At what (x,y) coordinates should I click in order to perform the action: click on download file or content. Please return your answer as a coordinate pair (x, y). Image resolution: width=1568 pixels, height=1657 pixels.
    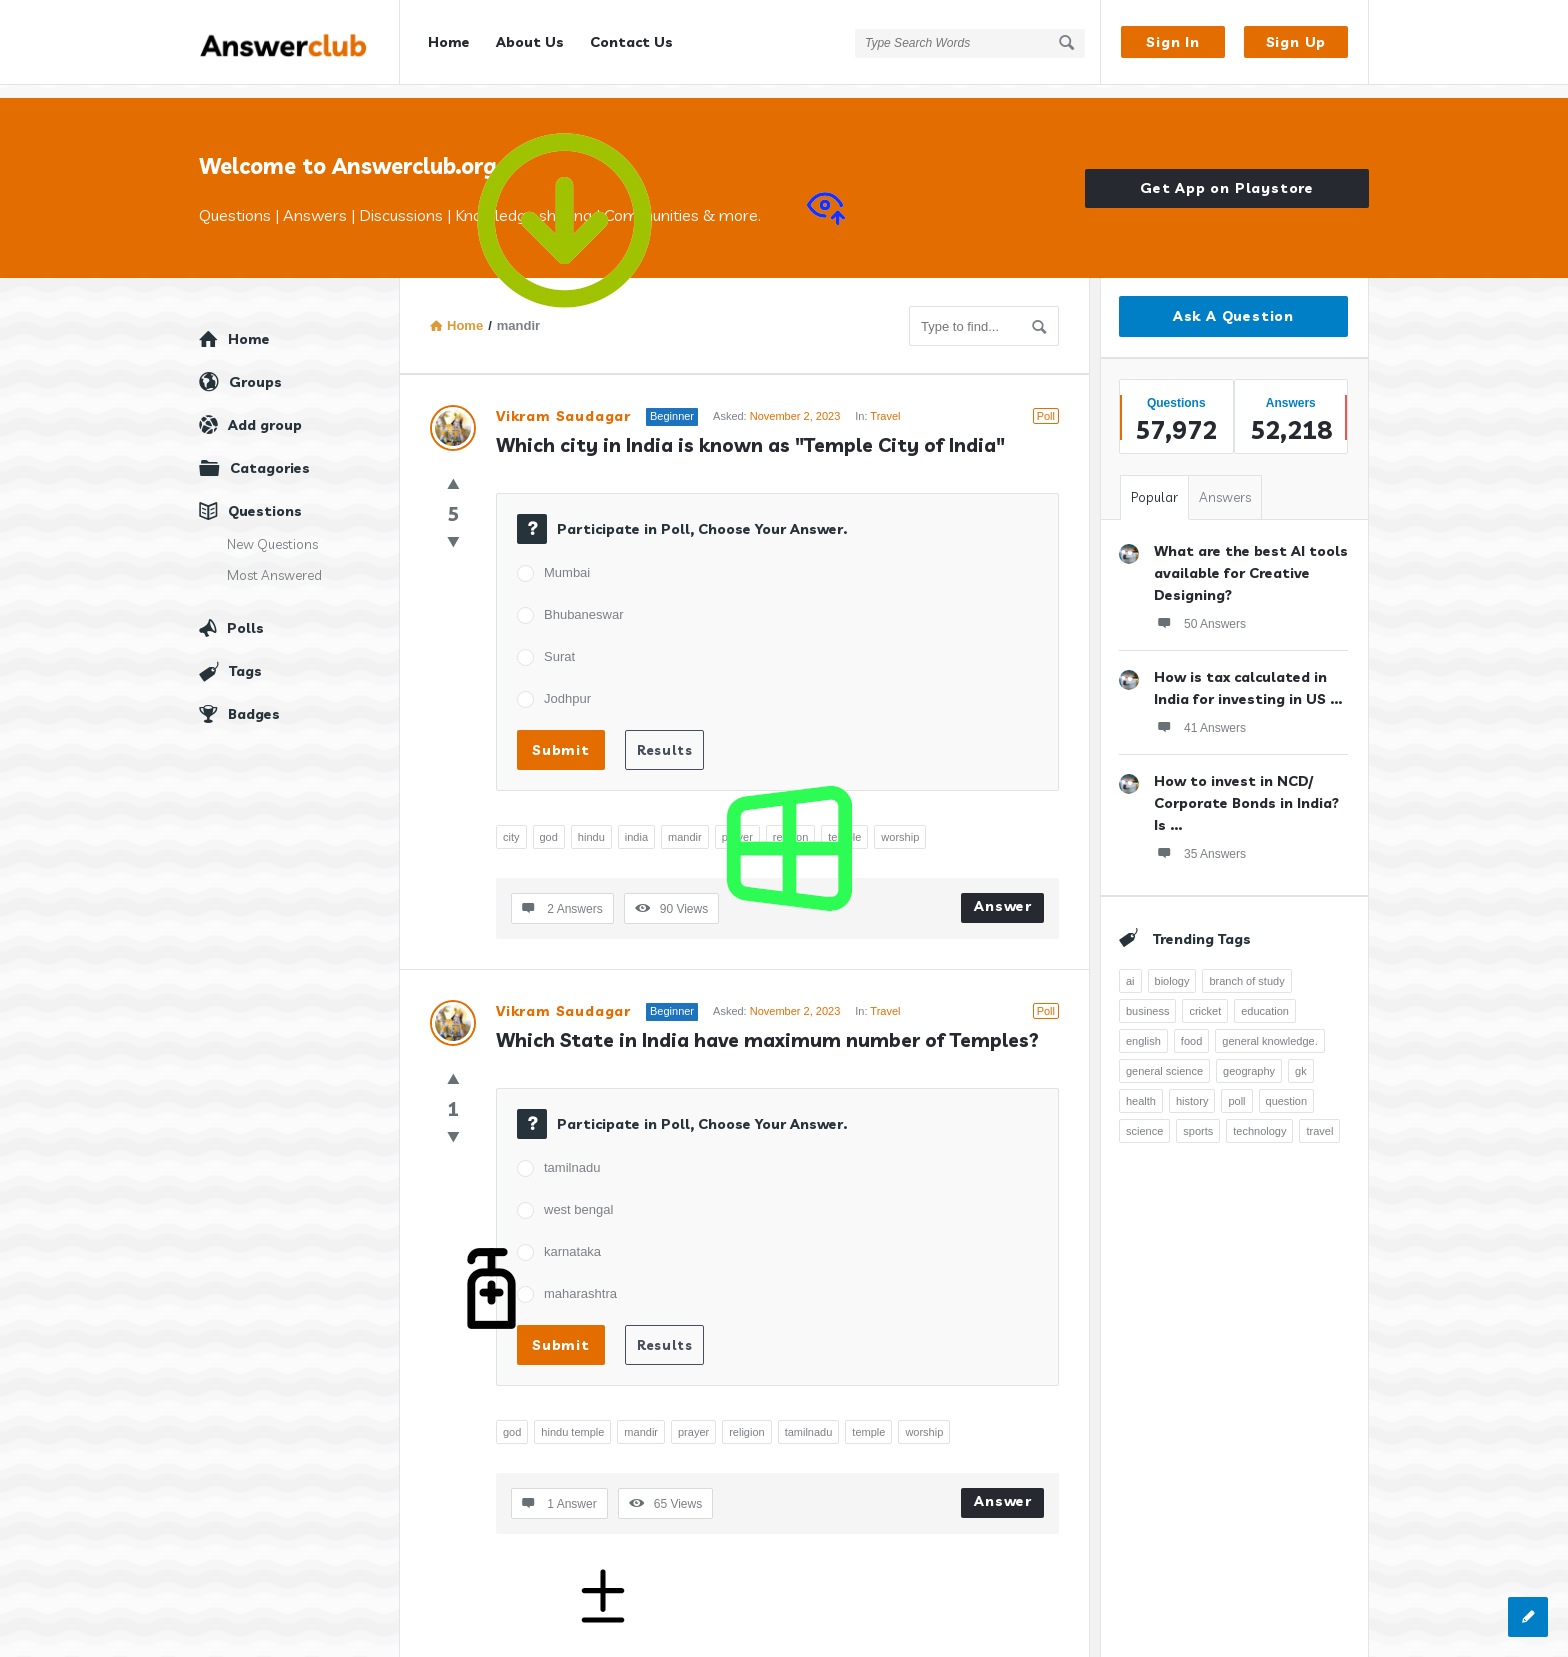
    Looking at the image, I should click on (564, 220).